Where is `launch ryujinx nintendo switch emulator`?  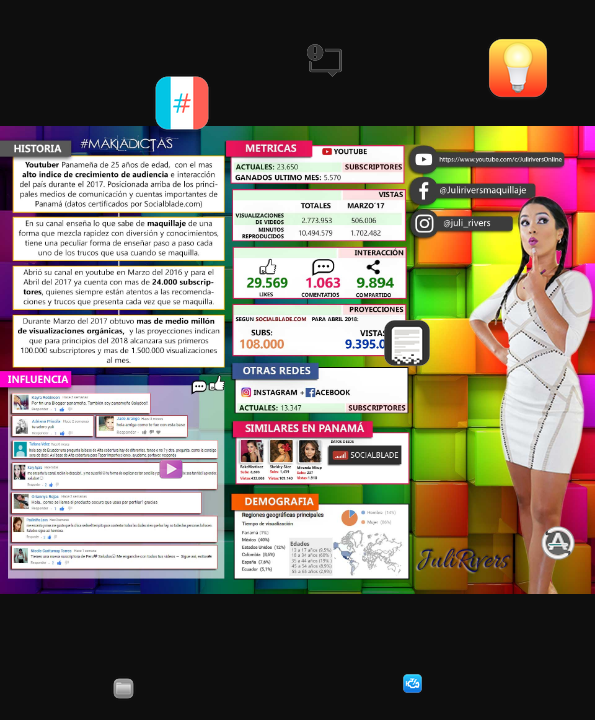 launch ryujinx nintendo switch emulator is located at coordinates (182, 103).